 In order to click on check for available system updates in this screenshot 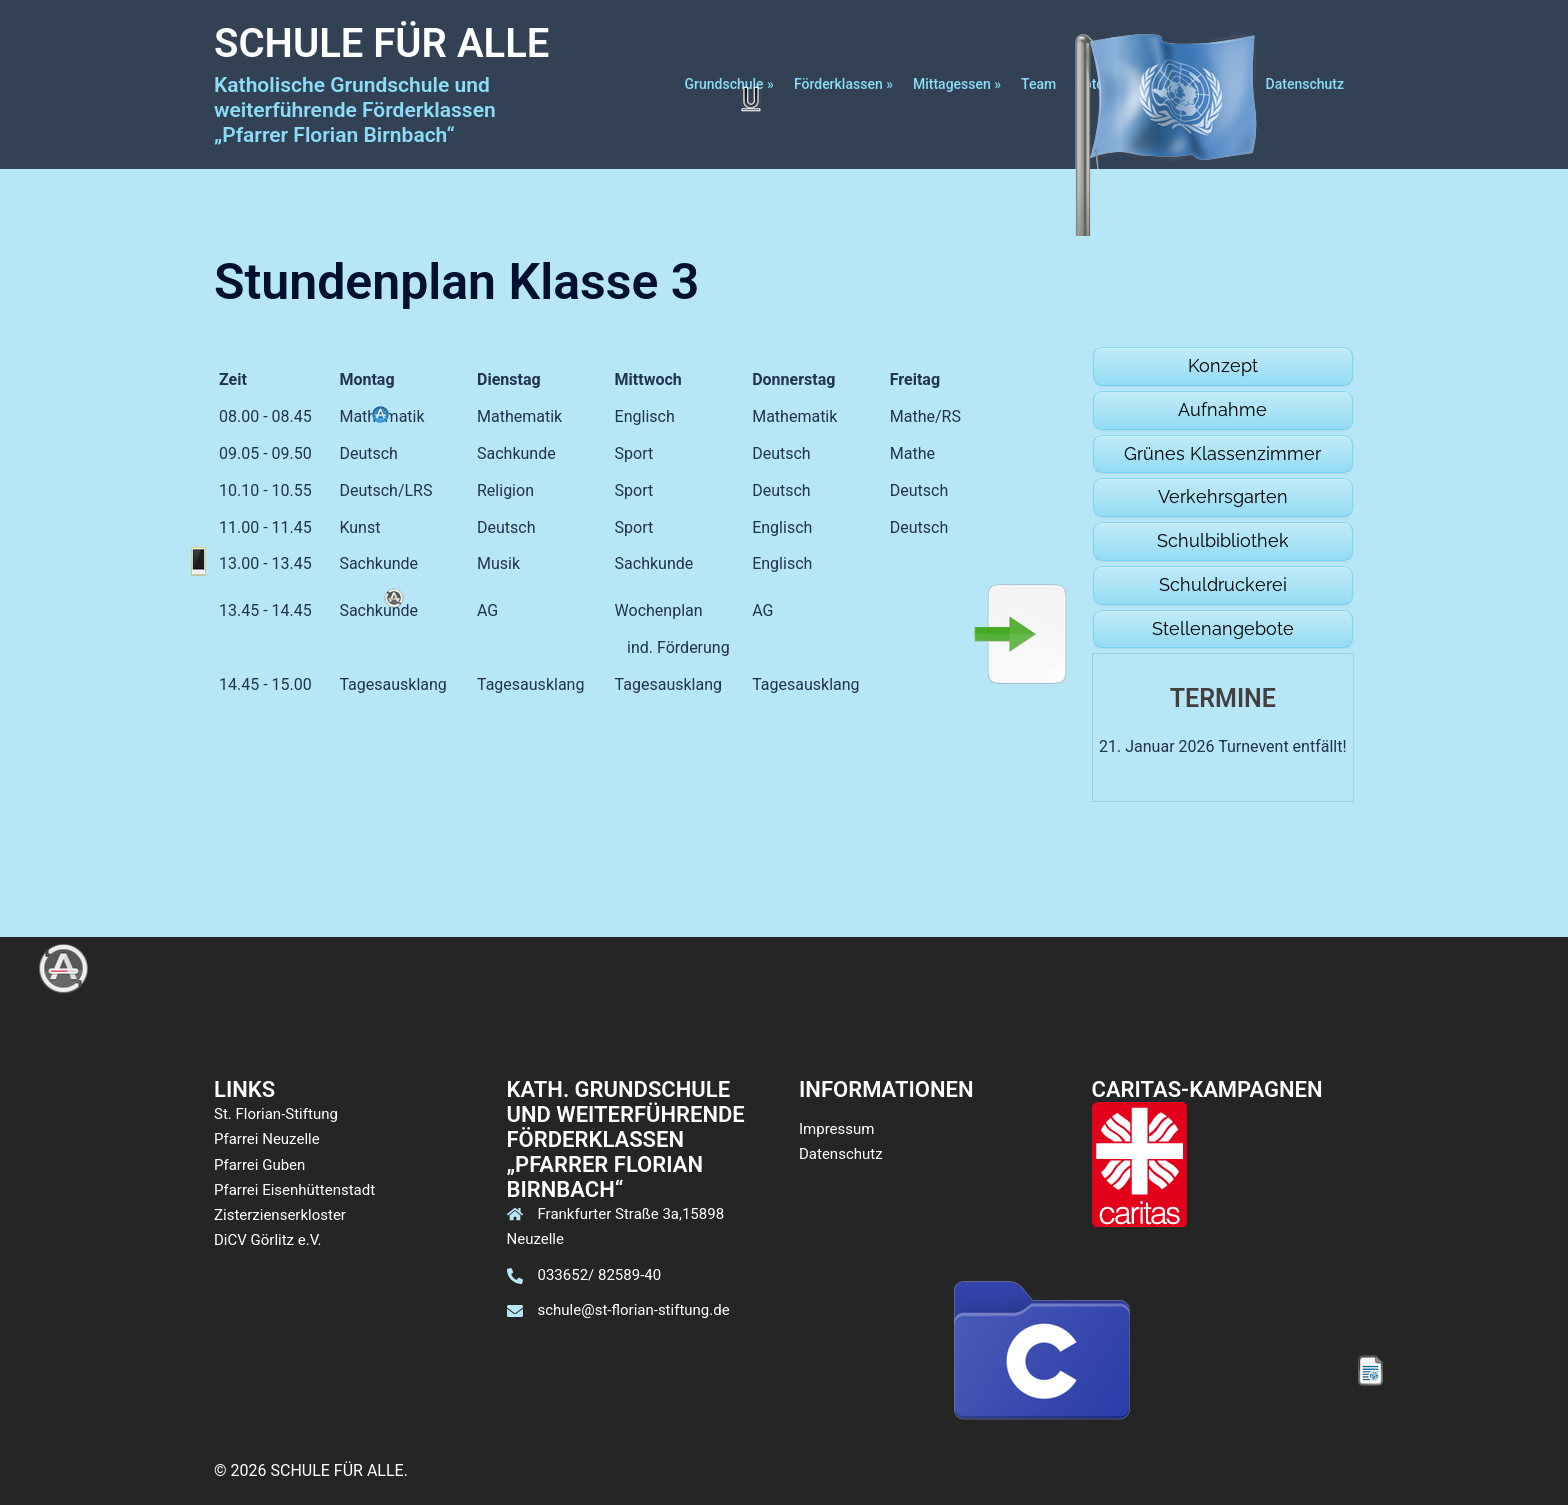, I will do `click(63, 968)`.